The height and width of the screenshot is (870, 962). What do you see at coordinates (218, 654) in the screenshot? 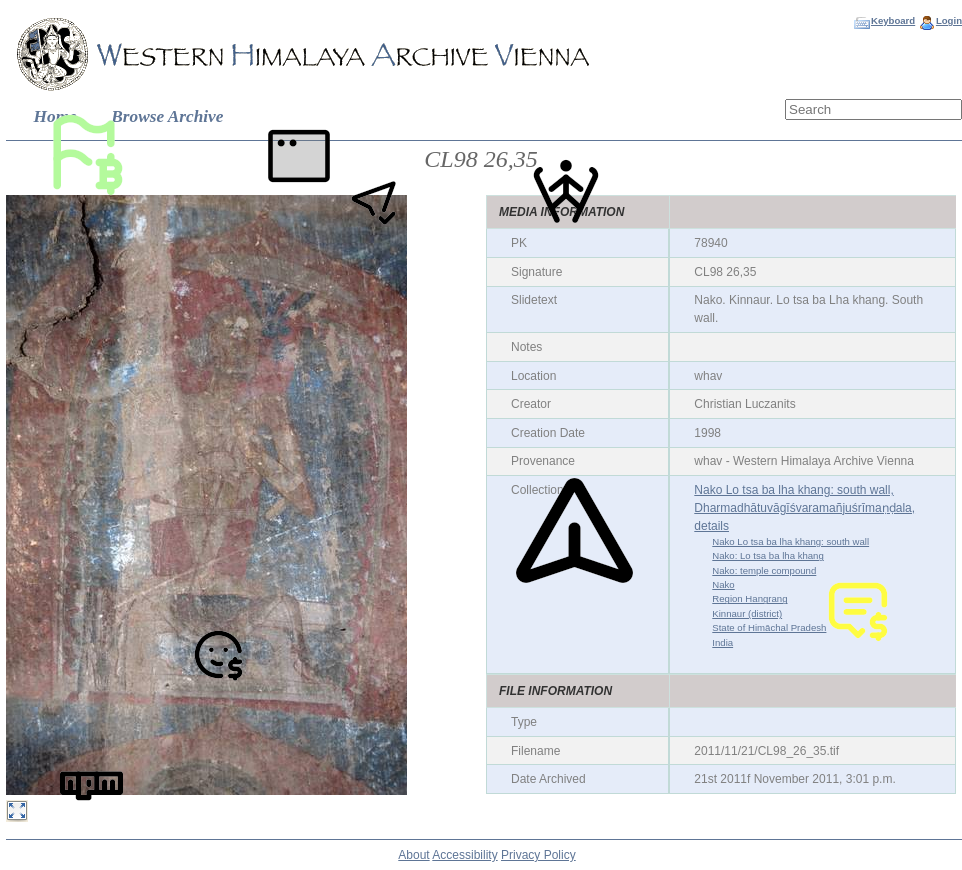
I see `view account balance or earnings` at bounding box center [218, 654].